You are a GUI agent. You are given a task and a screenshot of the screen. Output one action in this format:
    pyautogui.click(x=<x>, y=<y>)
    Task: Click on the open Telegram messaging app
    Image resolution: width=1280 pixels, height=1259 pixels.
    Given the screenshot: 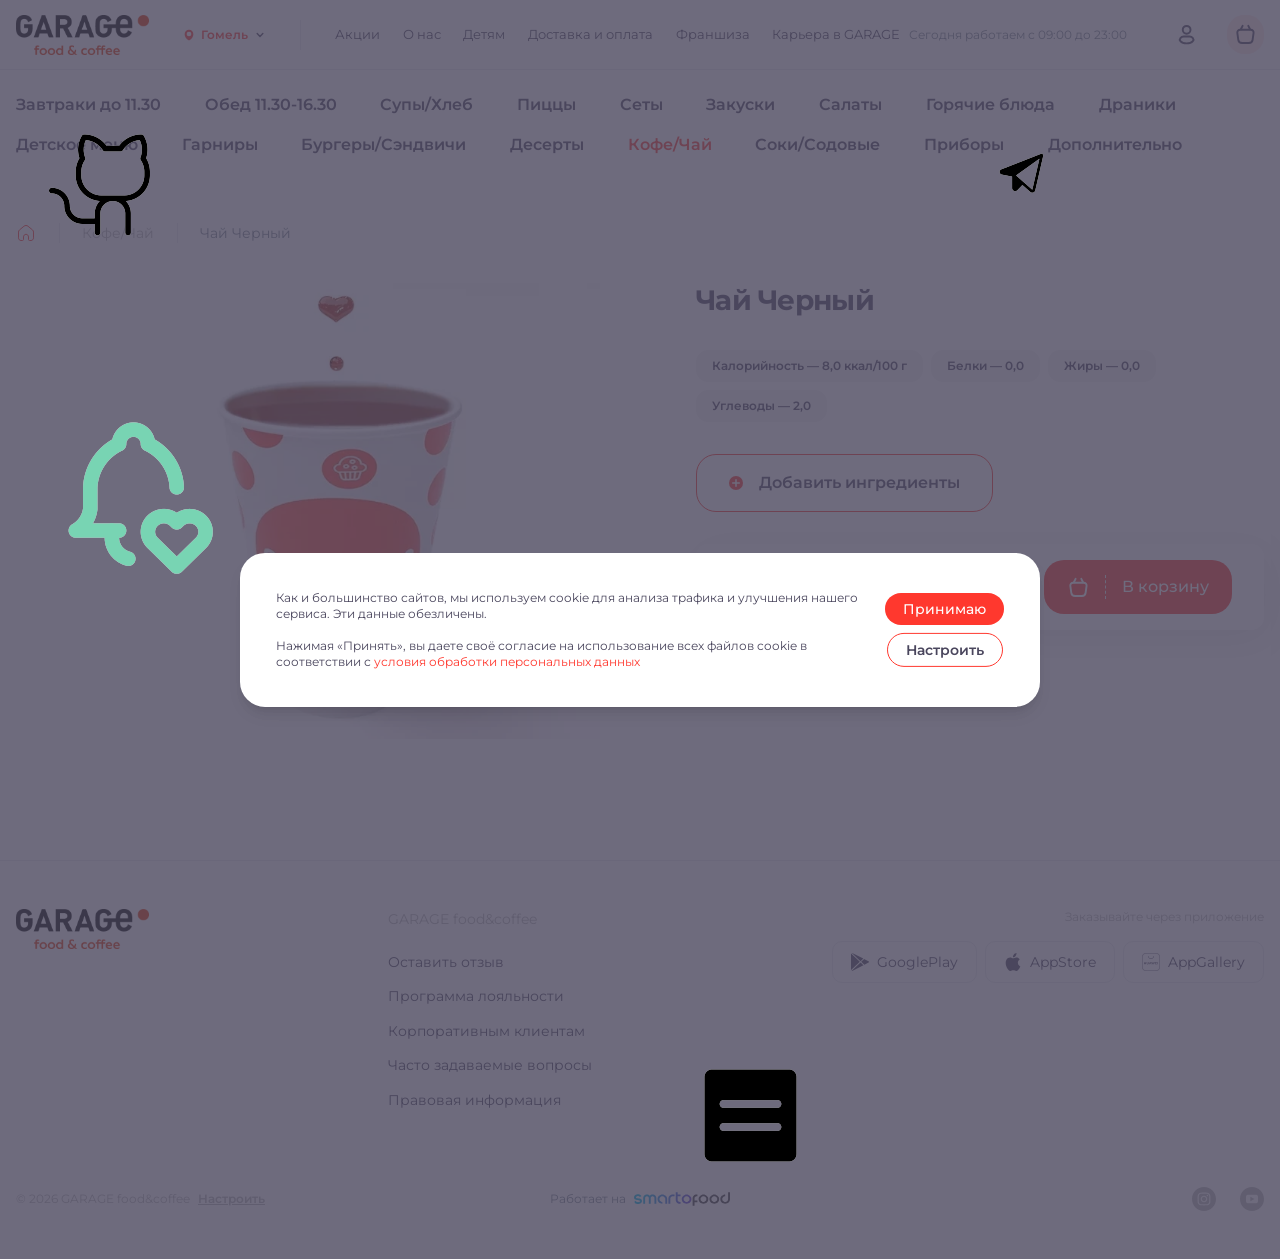 What is the action you would take?
    pyautogui.click(x=1023, y=174)
    